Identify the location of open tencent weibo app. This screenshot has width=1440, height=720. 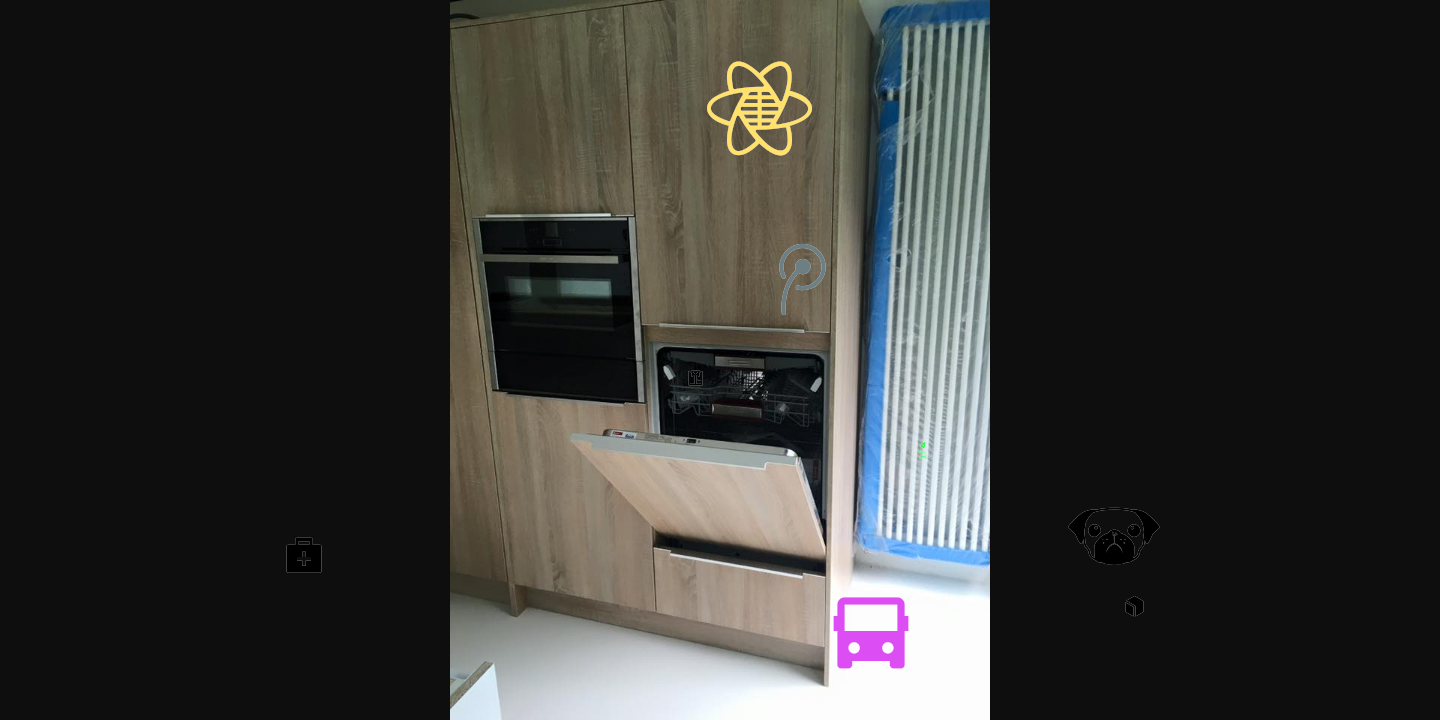
(802, 279).